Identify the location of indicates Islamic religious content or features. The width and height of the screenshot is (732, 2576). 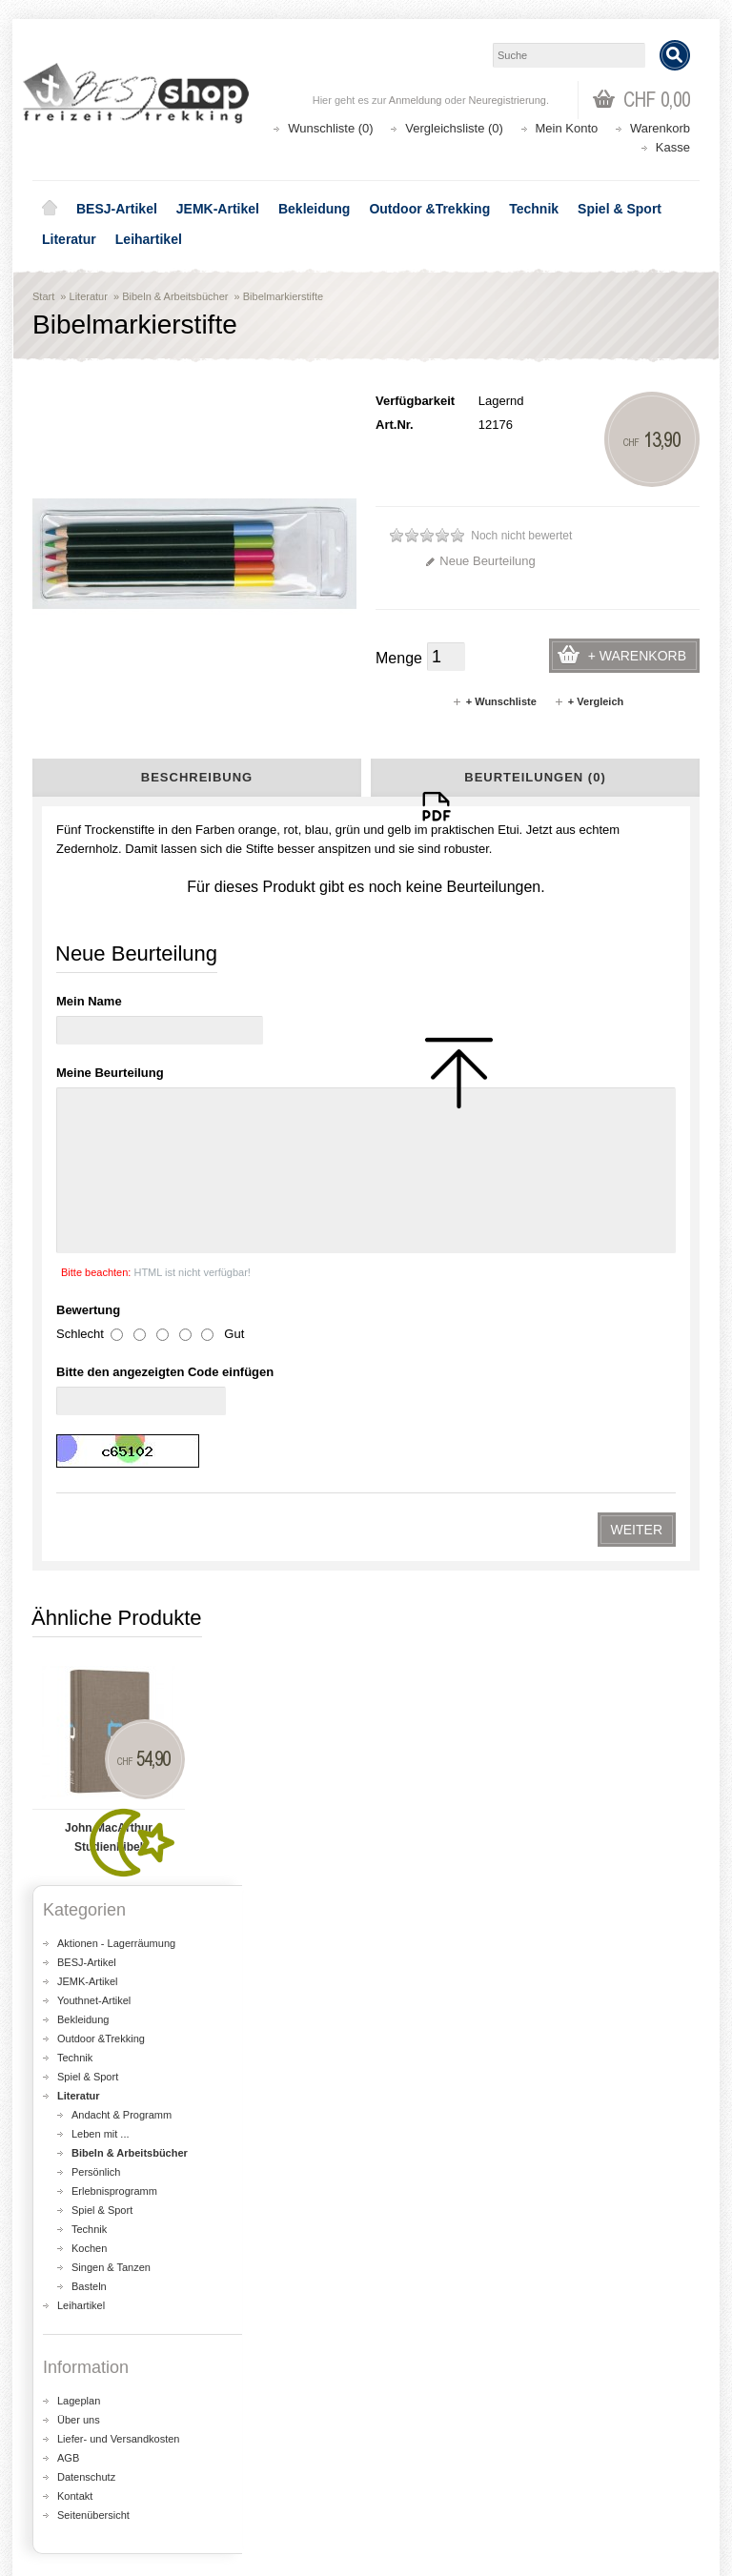
(129, 1842).